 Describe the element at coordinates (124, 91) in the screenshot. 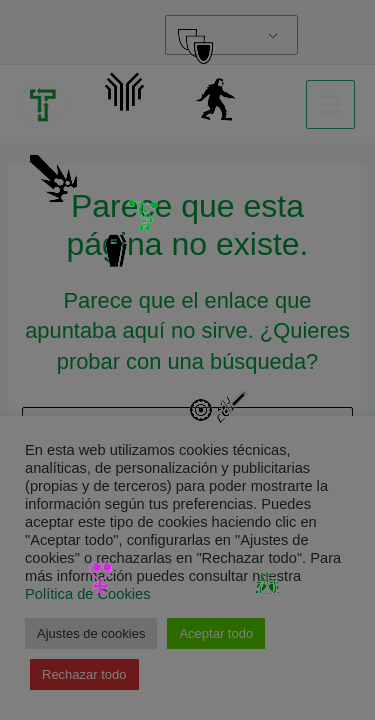

I see `enter the slumbering sanctuary area` at that location.